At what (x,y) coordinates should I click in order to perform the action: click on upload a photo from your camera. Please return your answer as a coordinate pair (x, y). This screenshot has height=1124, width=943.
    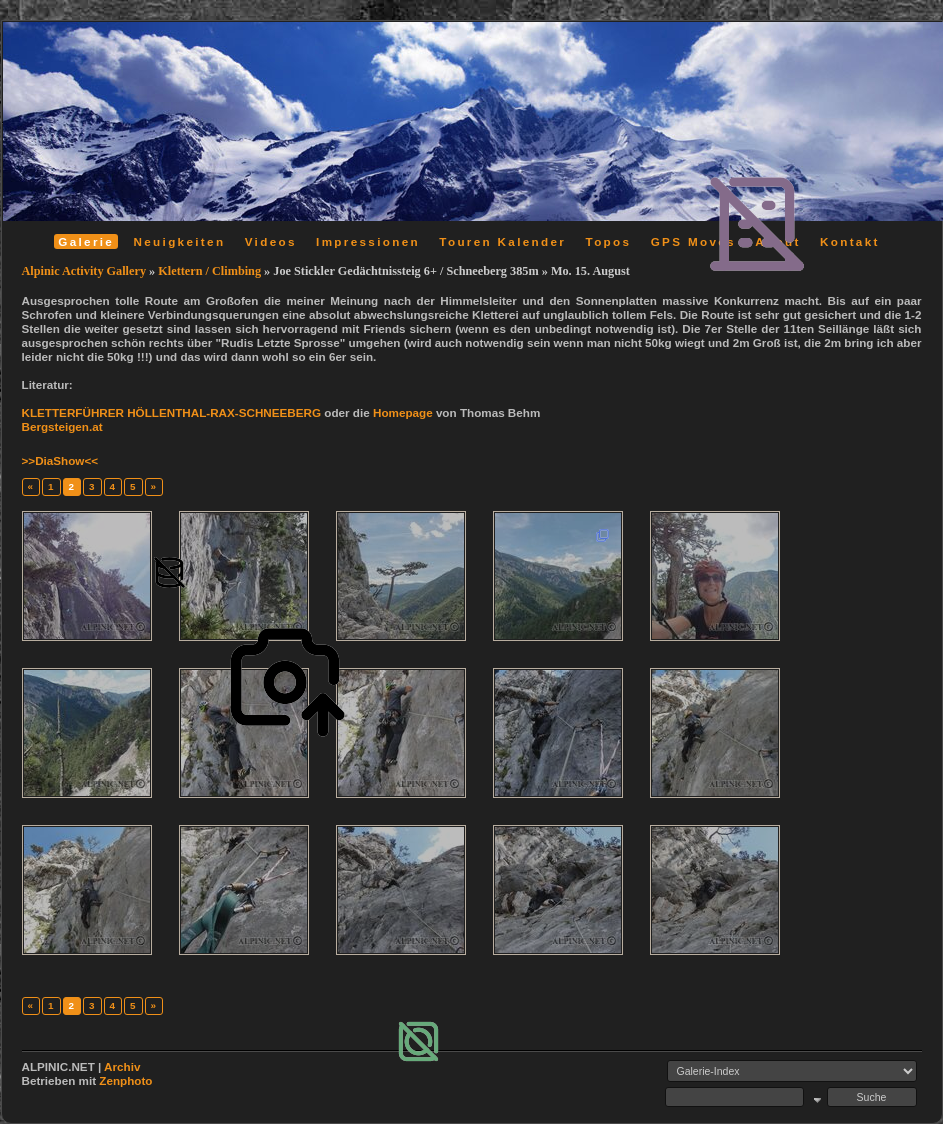
    Looking at the image, I should click on (285, 677).